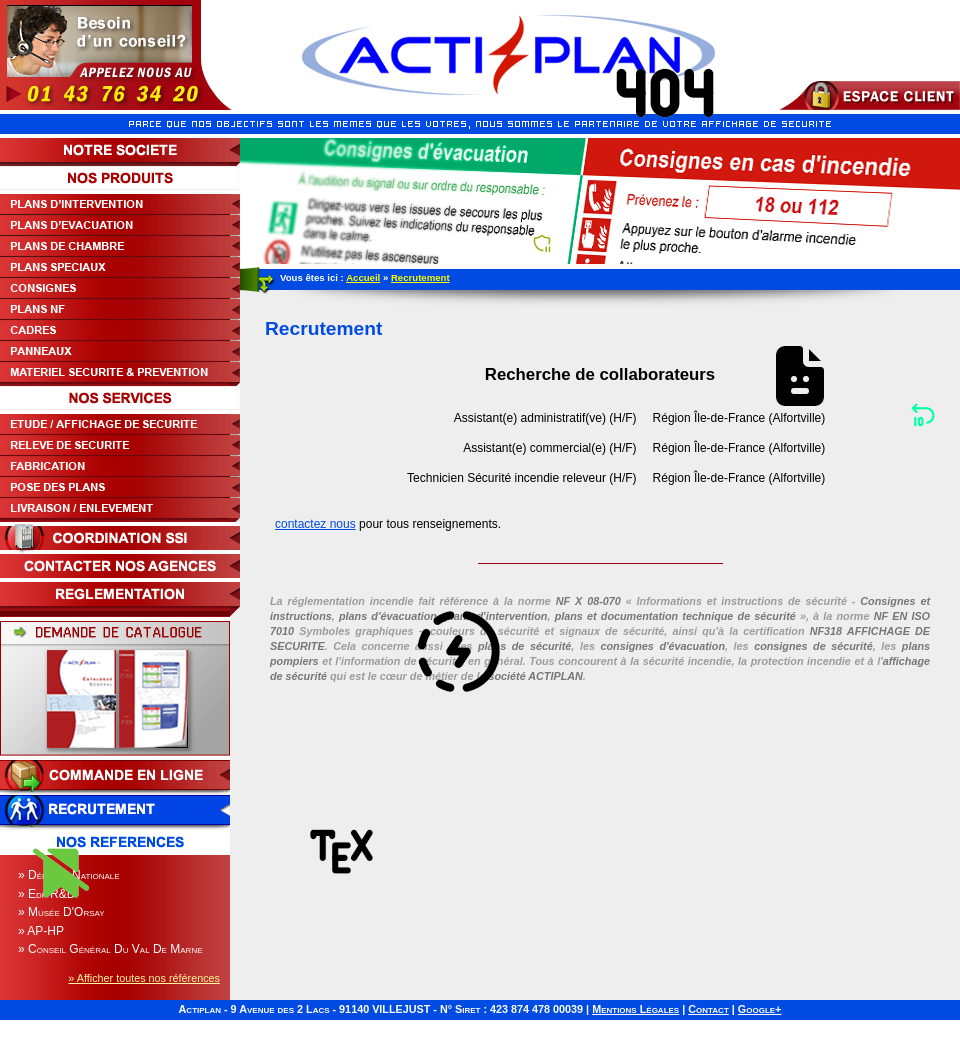 The height and width of the screenshot is (1055, 960). Describe the element at coordinates (542, 243) in the screenshot. I see `pause security protection temporarily` at that location.